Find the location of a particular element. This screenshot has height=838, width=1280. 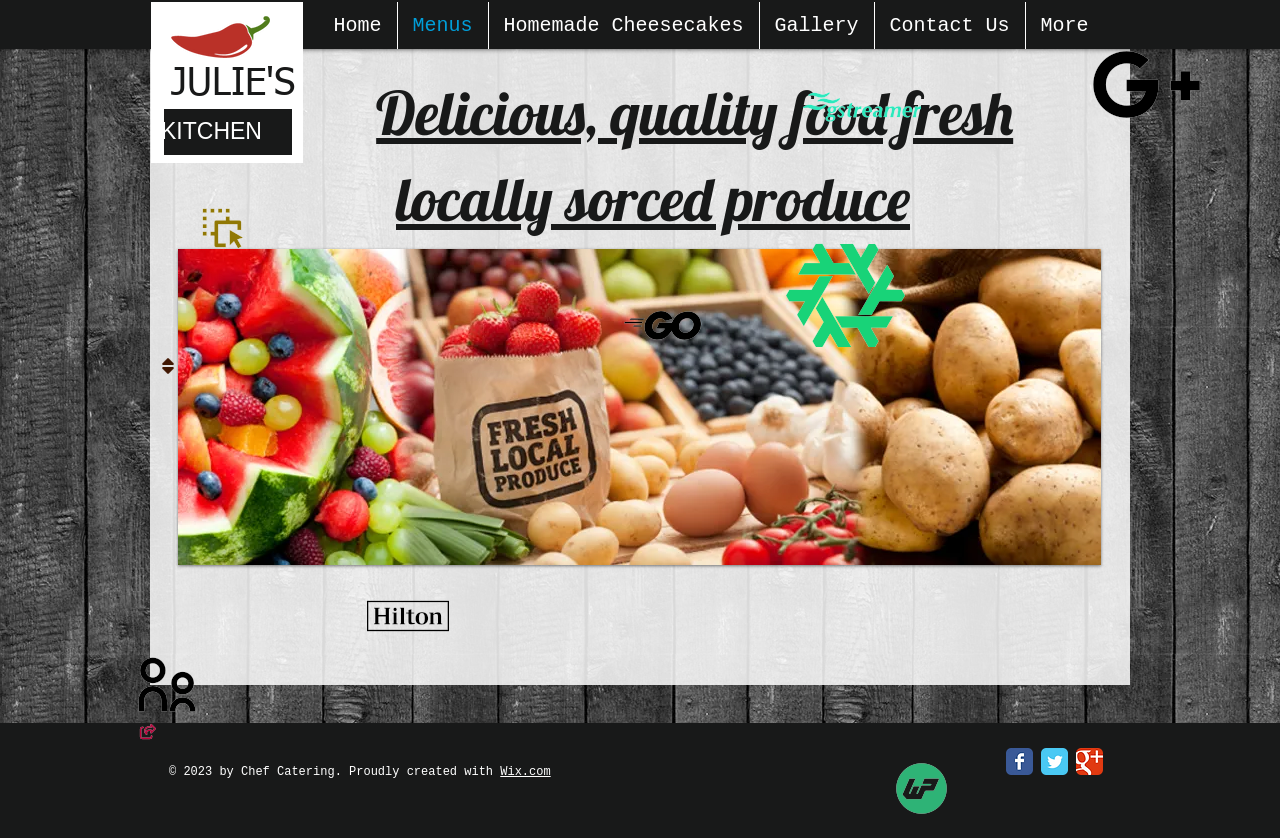

access the Hilton hotels app or website is located at coordinates (408, 616).